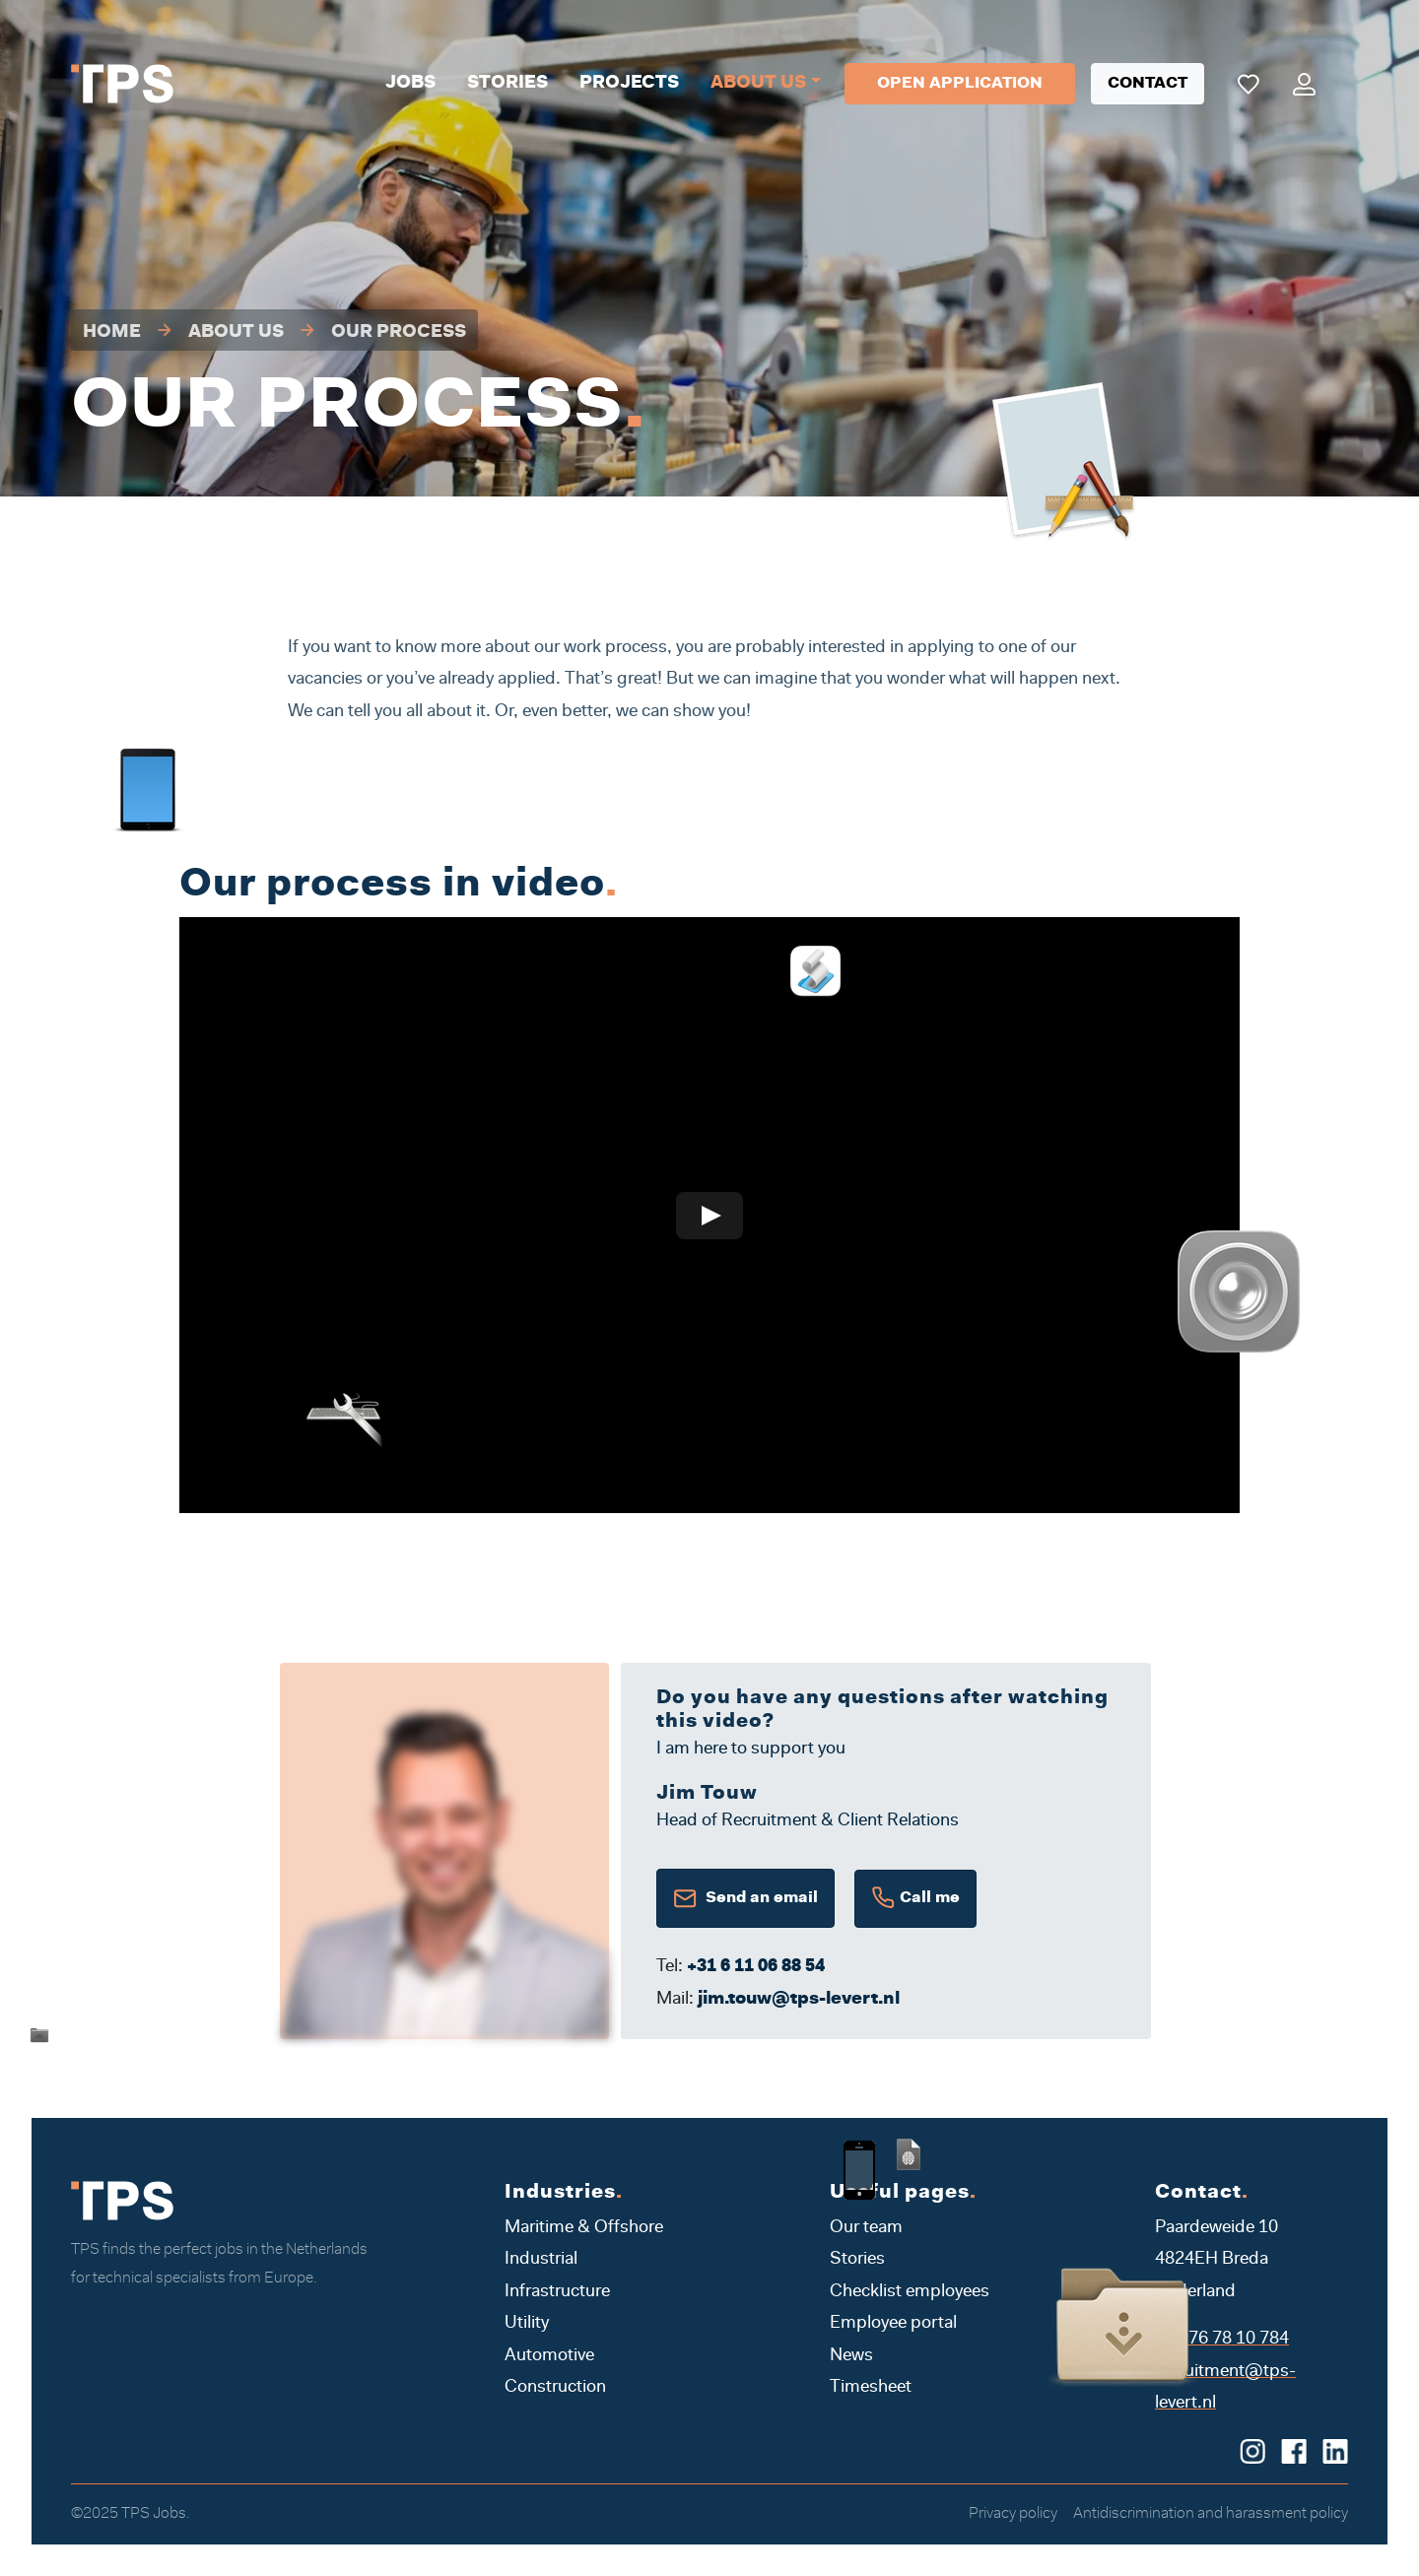 The image size is (1419, 2576). I want to click on manage connected iPad mini device, so click(148, 782).